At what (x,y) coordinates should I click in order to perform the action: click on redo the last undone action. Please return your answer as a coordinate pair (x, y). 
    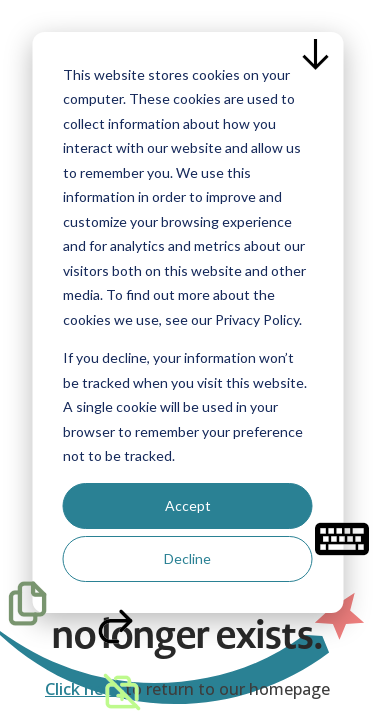
    Looking at the image, I should click on (115, 626).